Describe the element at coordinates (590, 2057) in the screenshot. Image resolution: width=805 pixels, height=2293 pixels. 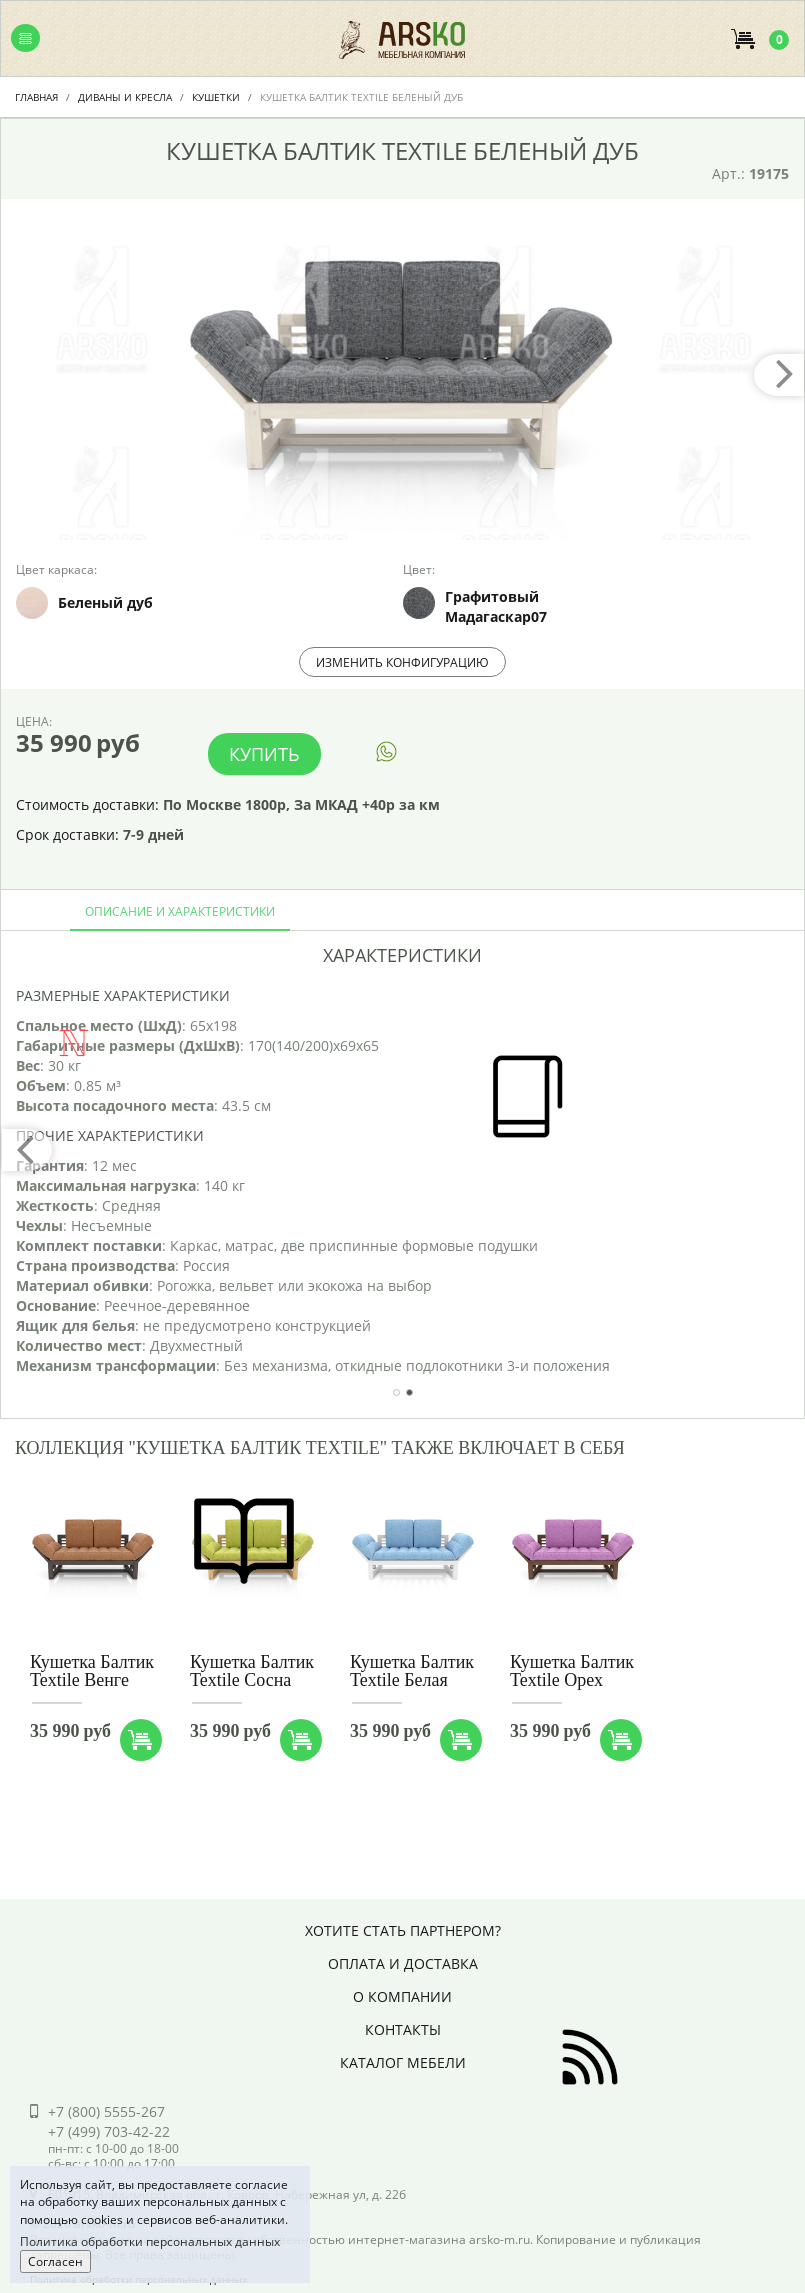
I see `indicates strong connection or low ping` at that location.